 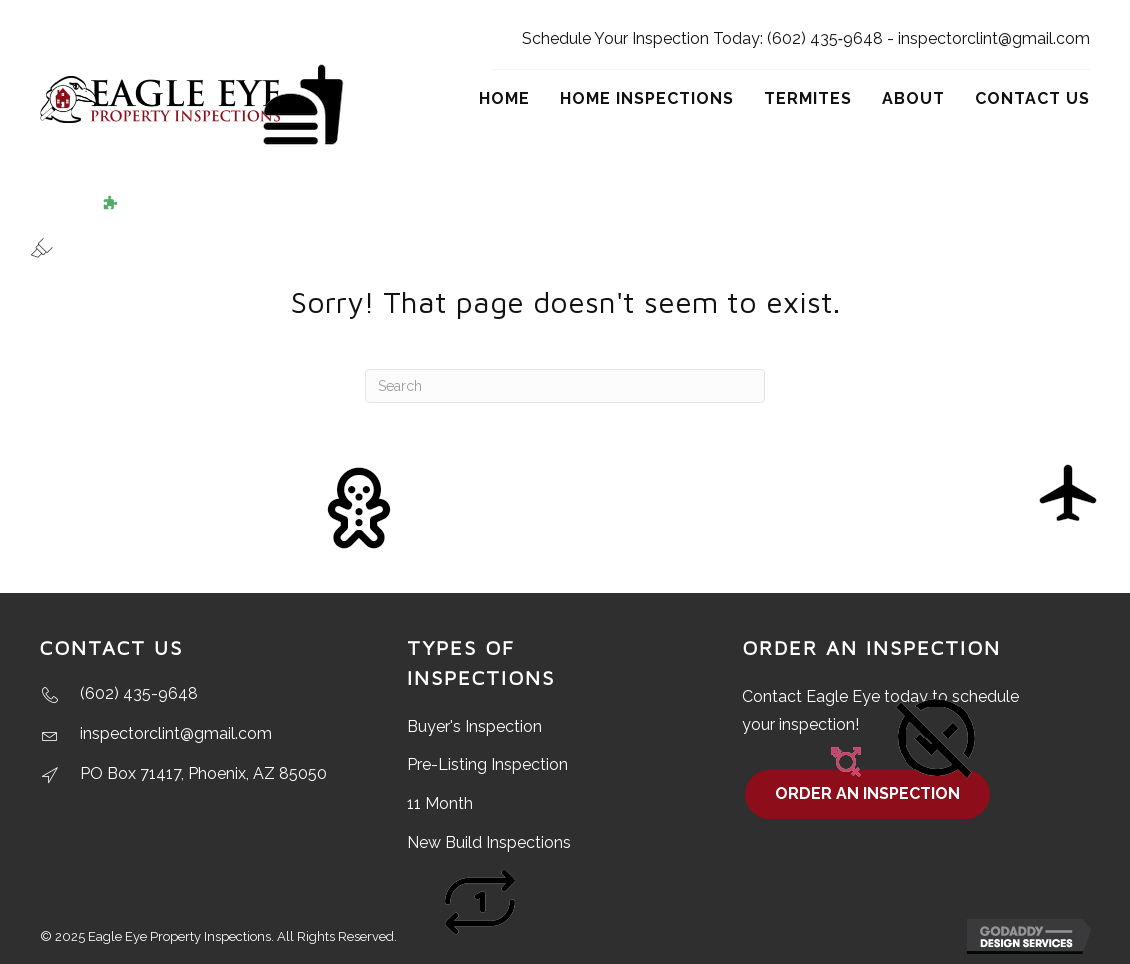 What do you see at coordinates (480, 902) in the screenshot?
I see `repeat current track once` at bounding box center [480, 902].